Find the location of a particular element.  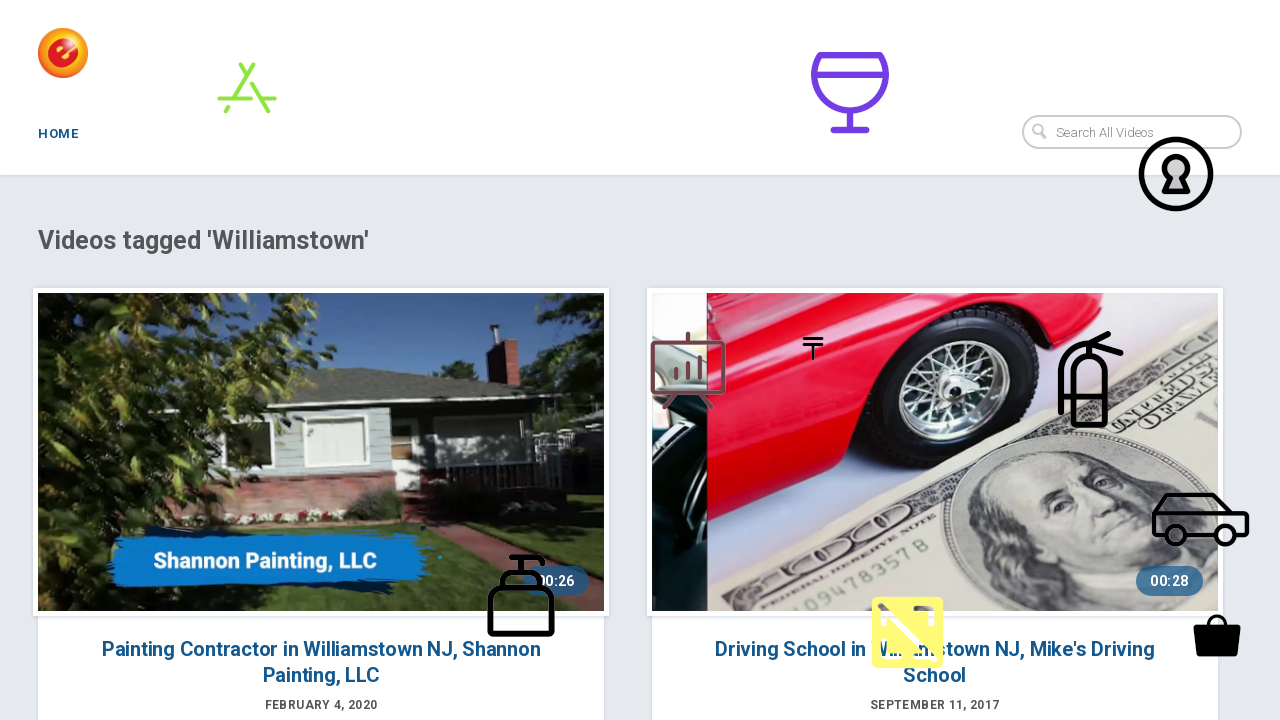

access fire safety information is located at coordinates (1086, 381).